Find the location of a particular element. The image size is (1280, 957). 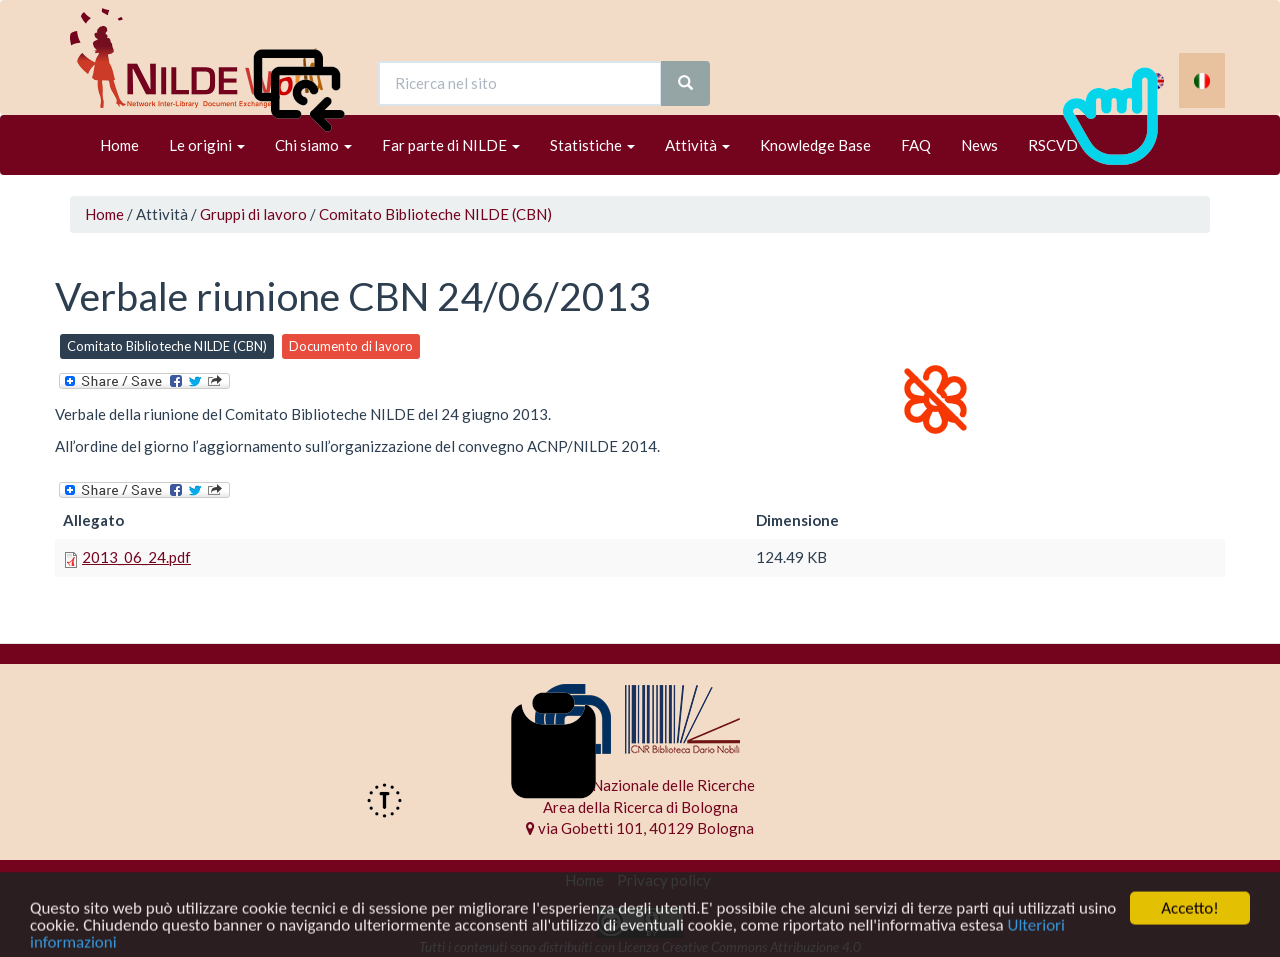

indicates text formatting or typography options is located at coordinates (384, 800).